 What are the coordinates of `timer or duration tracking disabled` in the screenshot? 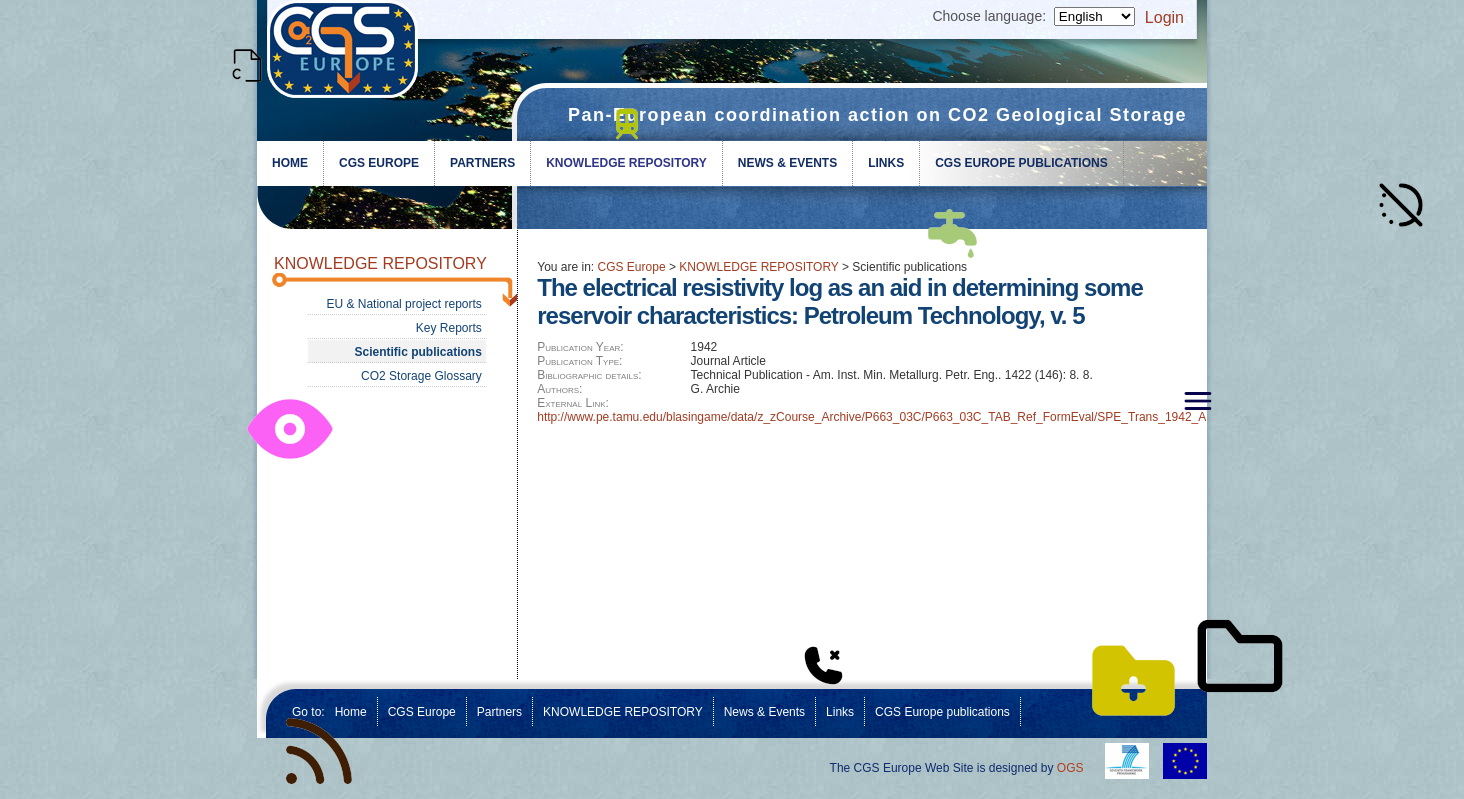 It's located at (1401, 205).